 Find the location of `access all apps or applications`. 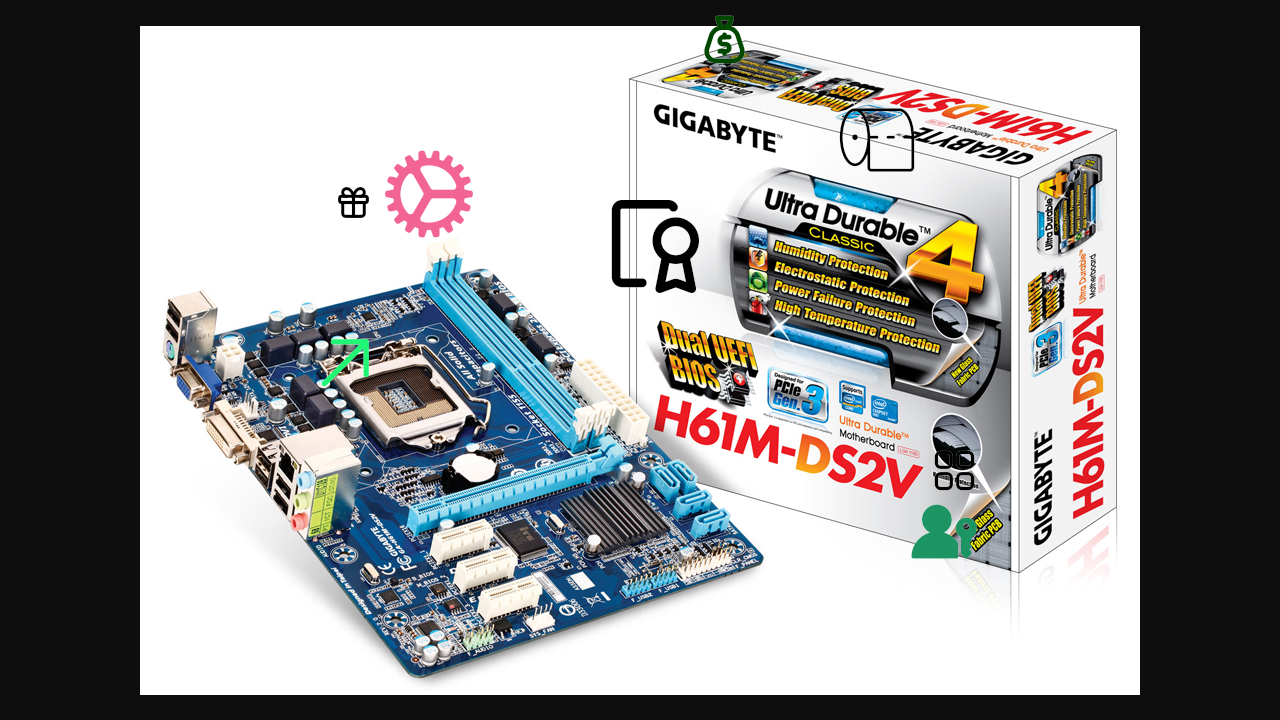

access all apps or applications is located at coordinates (954, 470).